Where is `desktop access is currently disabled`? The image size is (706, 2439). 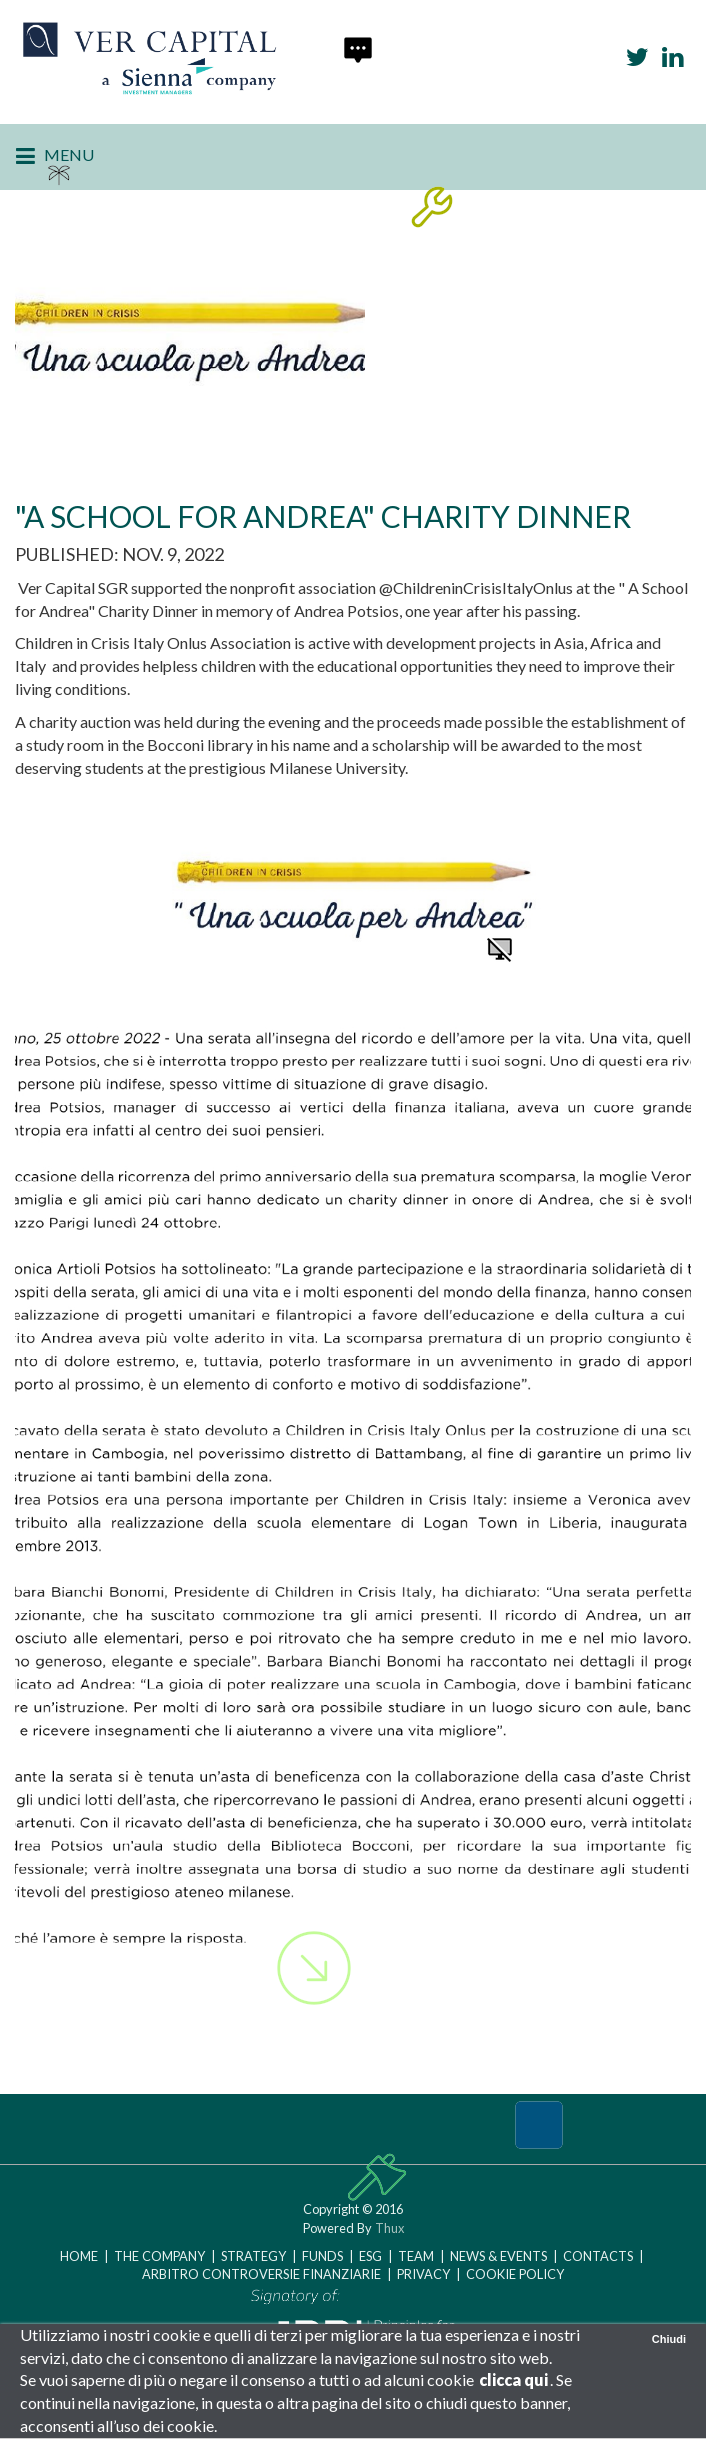 desktop access is currently disabled is located at coordinates (500, 949).